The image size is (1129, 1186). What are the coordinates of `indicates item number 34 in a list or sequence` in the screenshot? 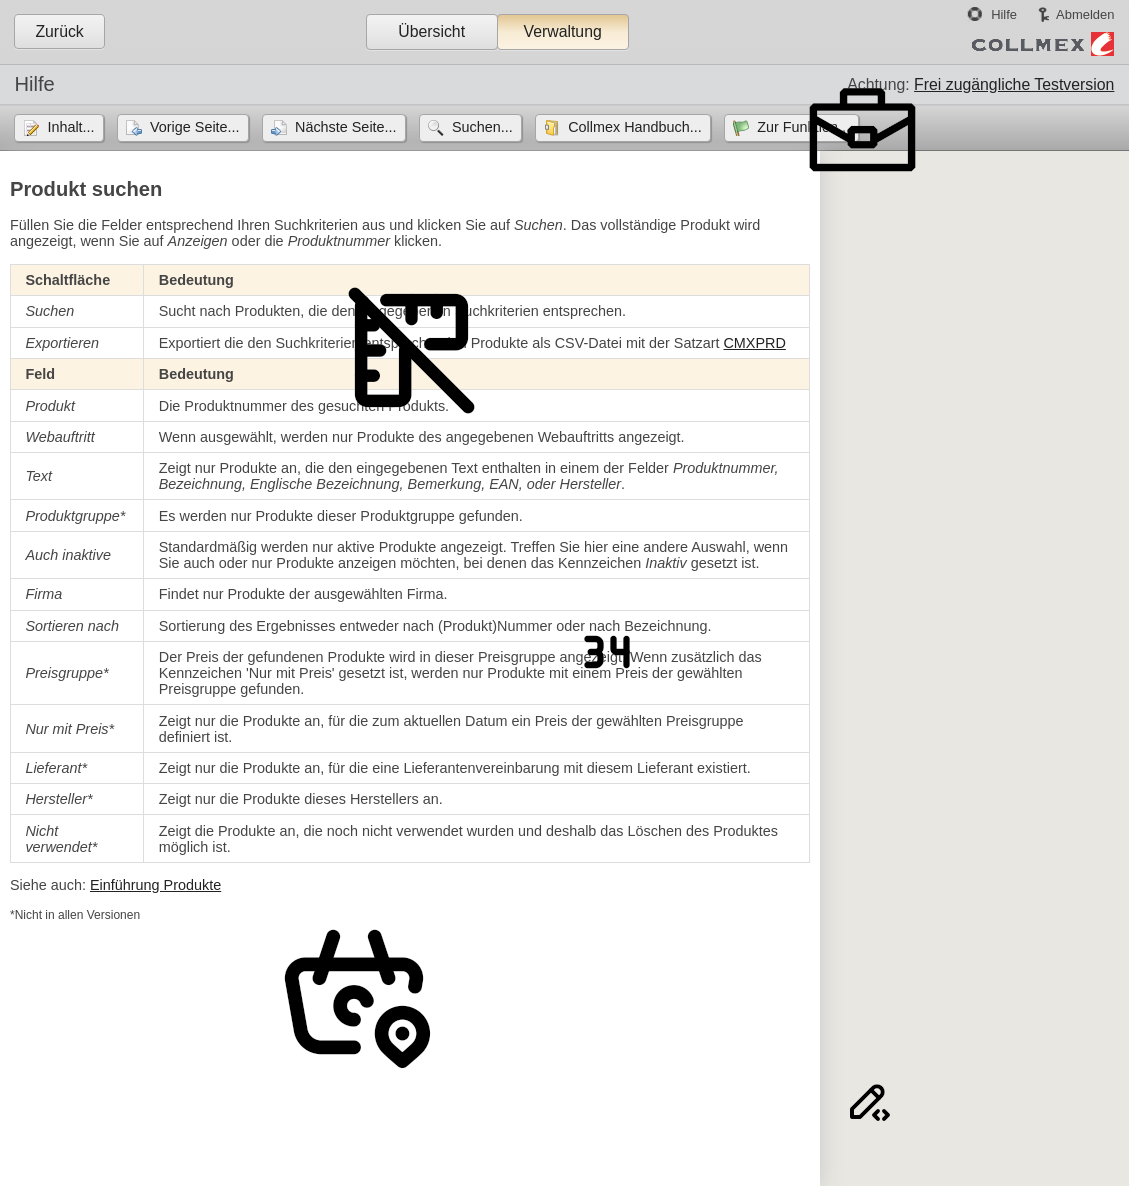 It's located at (607, 652).